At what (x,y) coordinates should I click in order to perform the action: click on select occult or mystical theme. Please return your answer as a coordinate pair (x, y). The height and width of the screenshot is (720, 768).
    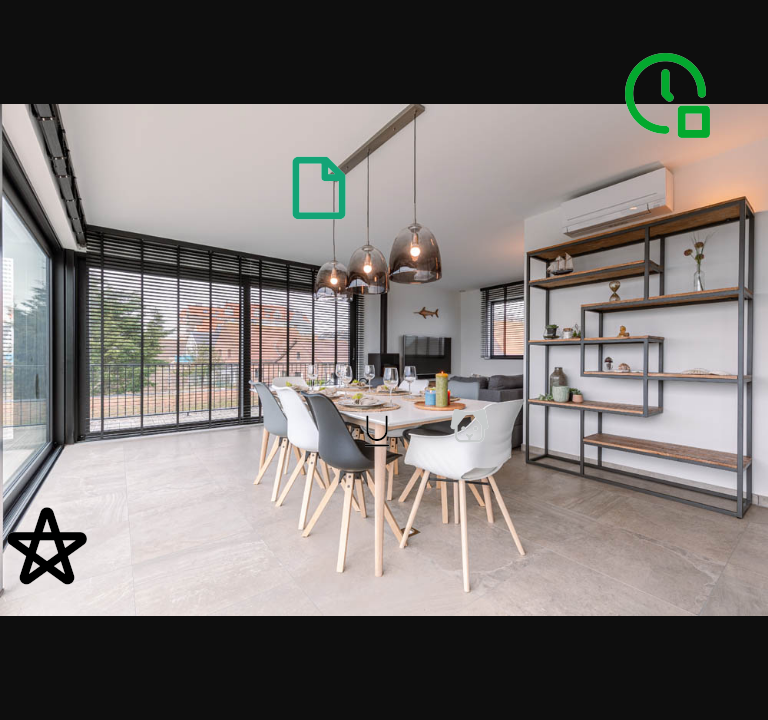
    Looking at the image, I should click on (47, 550).